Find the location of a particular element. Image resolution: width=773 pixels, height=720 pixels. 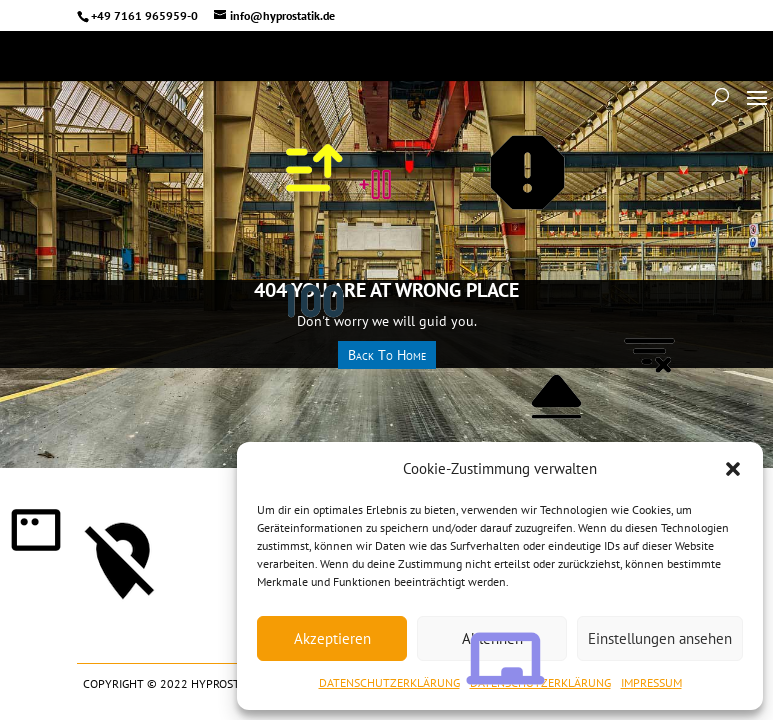

indicates a critical warning or error state is located at coordinates (527, 172).